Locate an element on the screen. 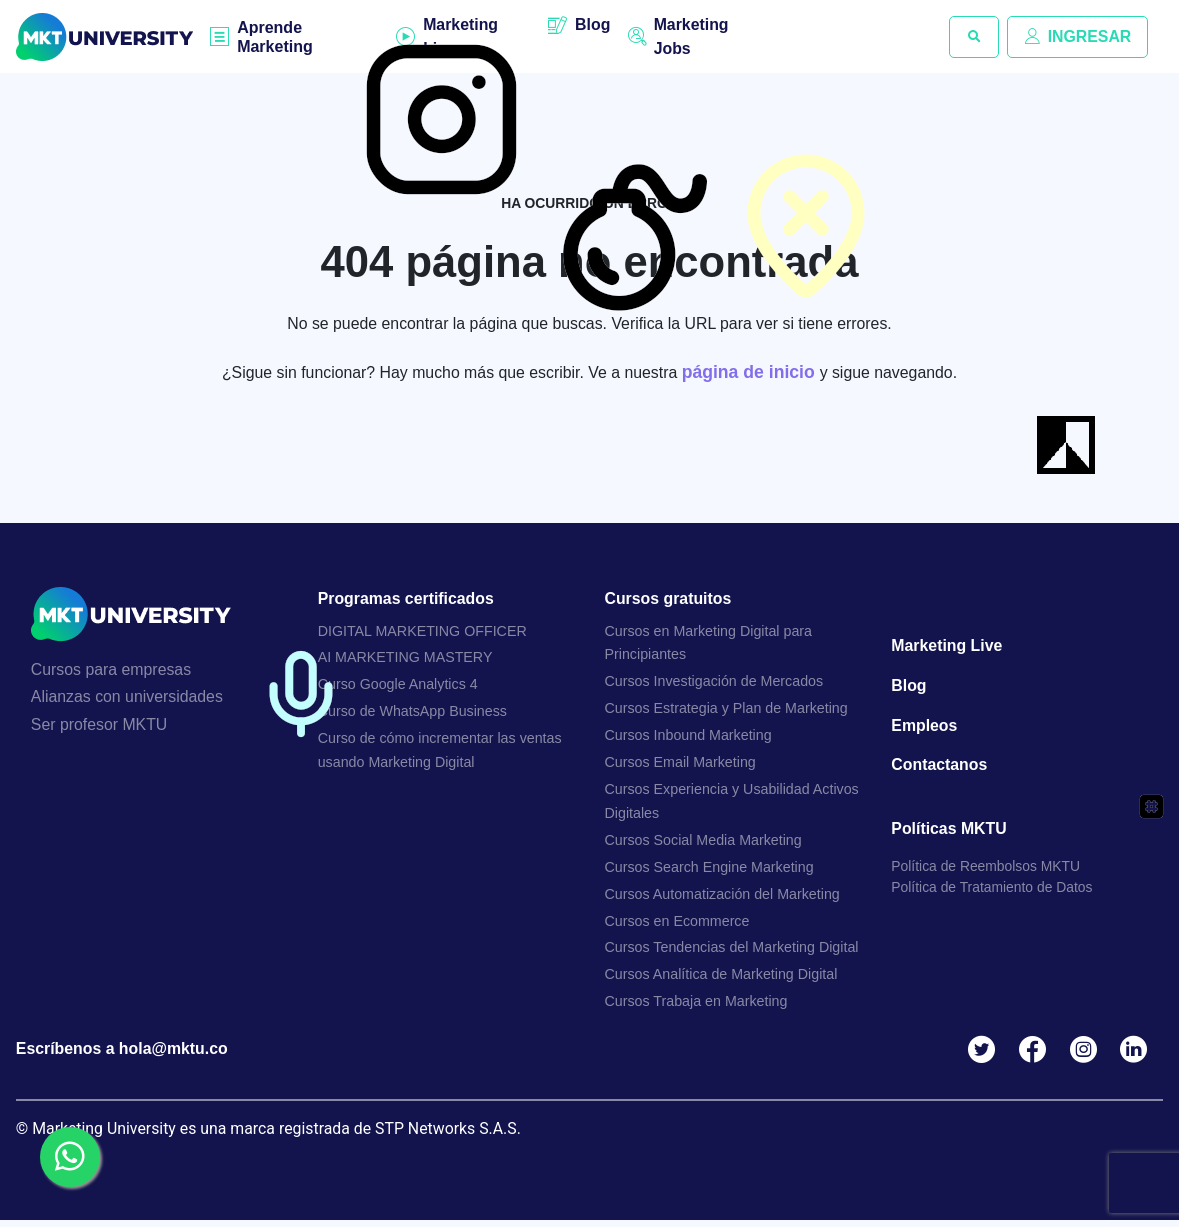  indicates dangerous or destructive action is located at coordinates (629, 235).